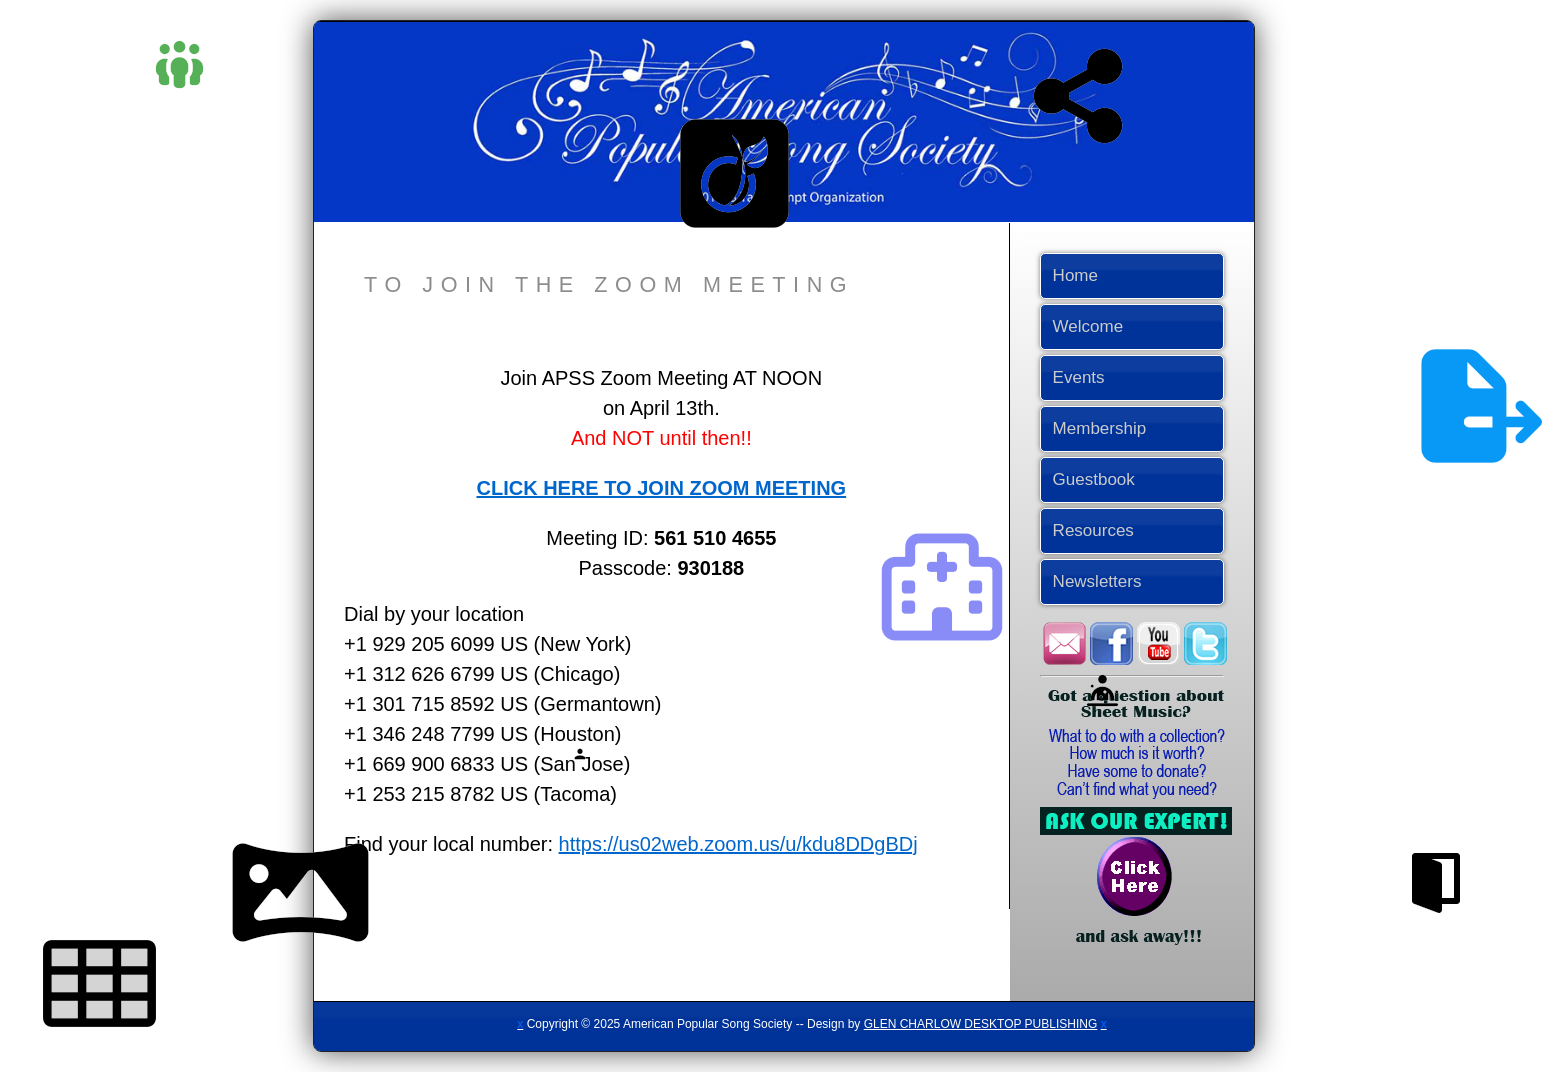 This screenshot has height=1072, width=1568. Describe the element at coordinates (1102, 690) in the screenshot. I see `view medical diagnoses or health records` at that location.